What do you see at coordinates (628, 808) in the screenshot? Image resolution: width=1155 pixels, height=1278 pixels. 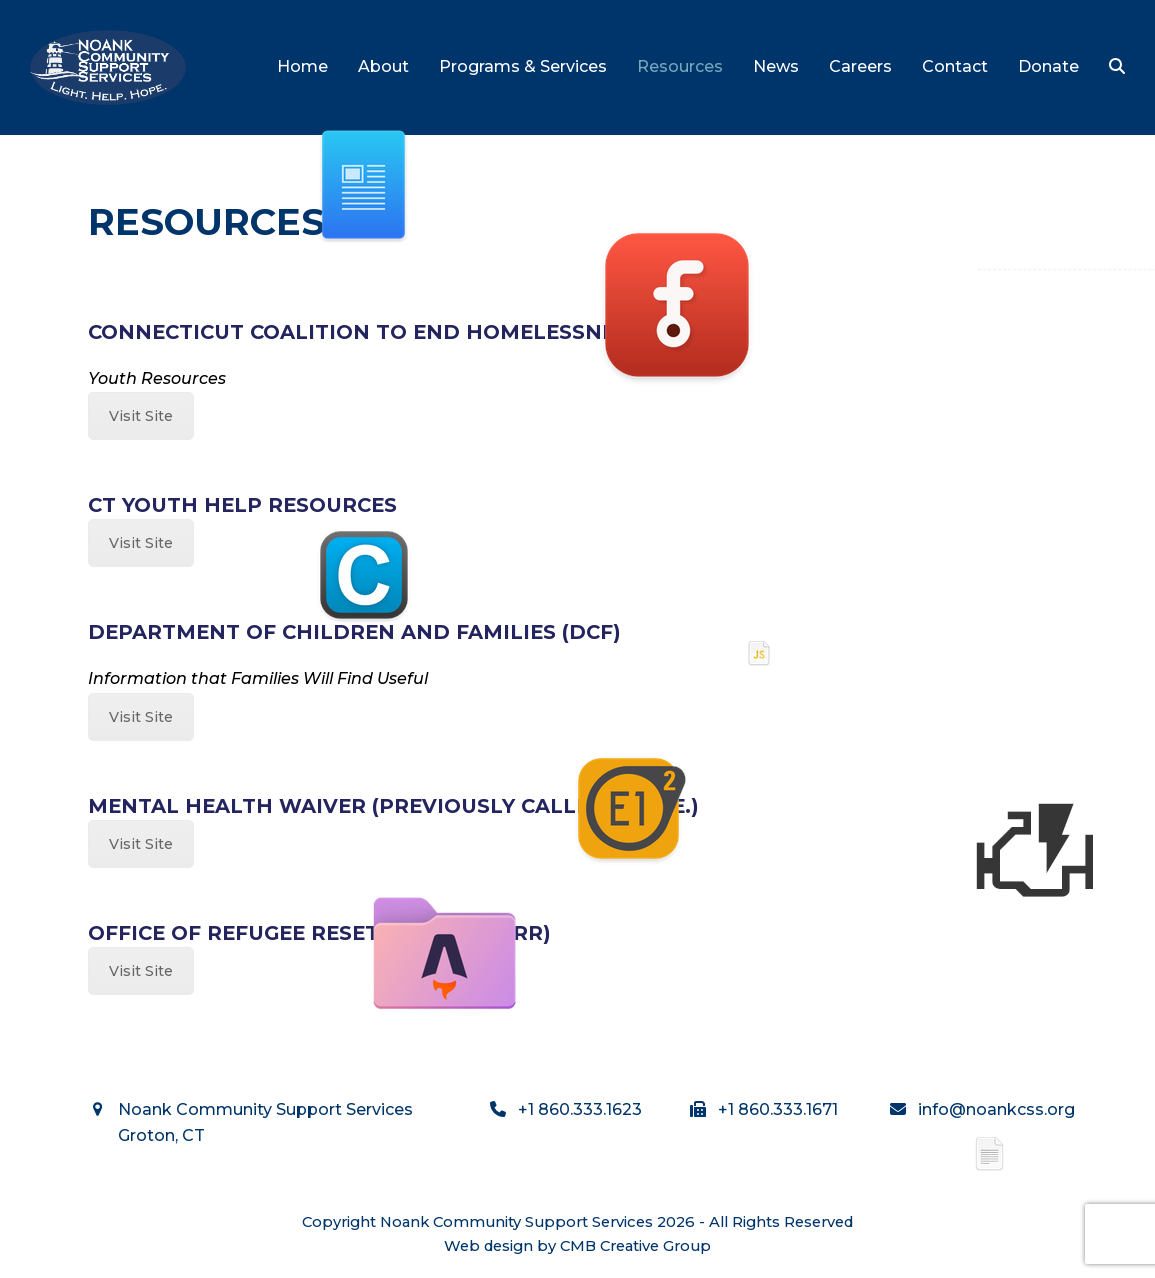 I see `launch Half-Life 2: Episode One` at bounding box center [628, 808].